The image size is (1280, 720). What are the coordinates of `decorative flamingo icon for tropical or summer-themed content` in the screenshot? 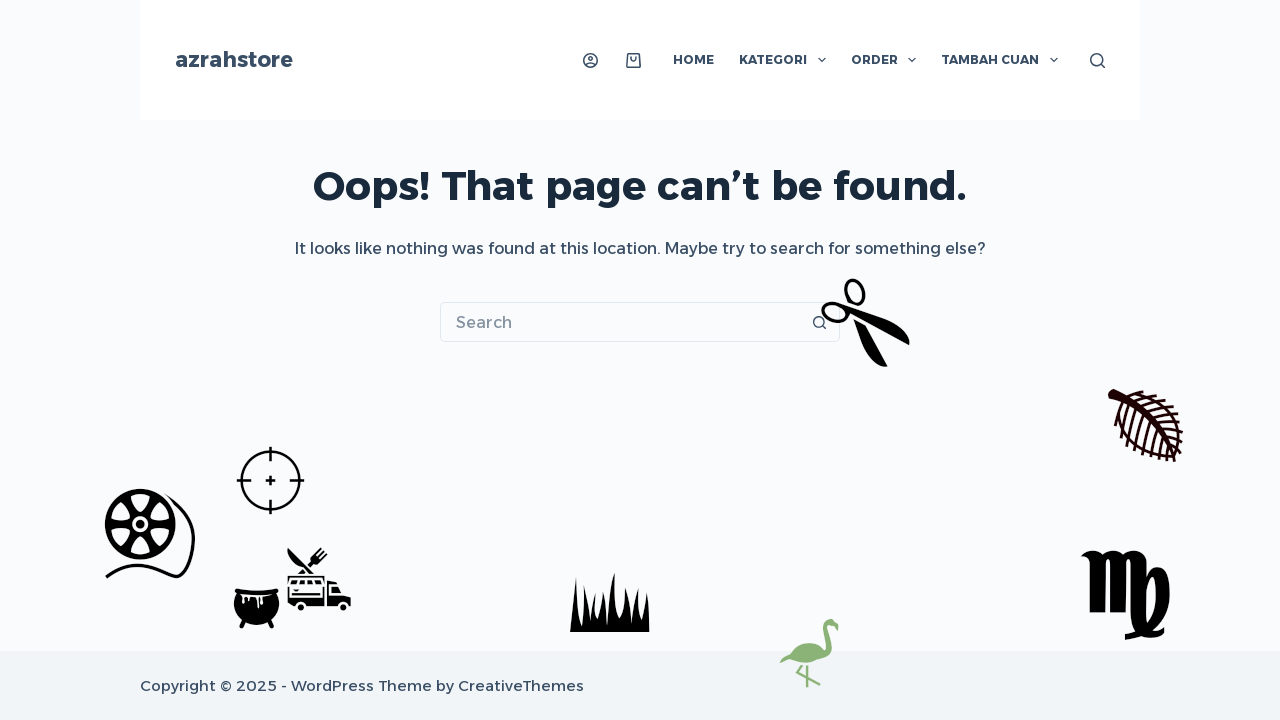 It's located at (809, 653).